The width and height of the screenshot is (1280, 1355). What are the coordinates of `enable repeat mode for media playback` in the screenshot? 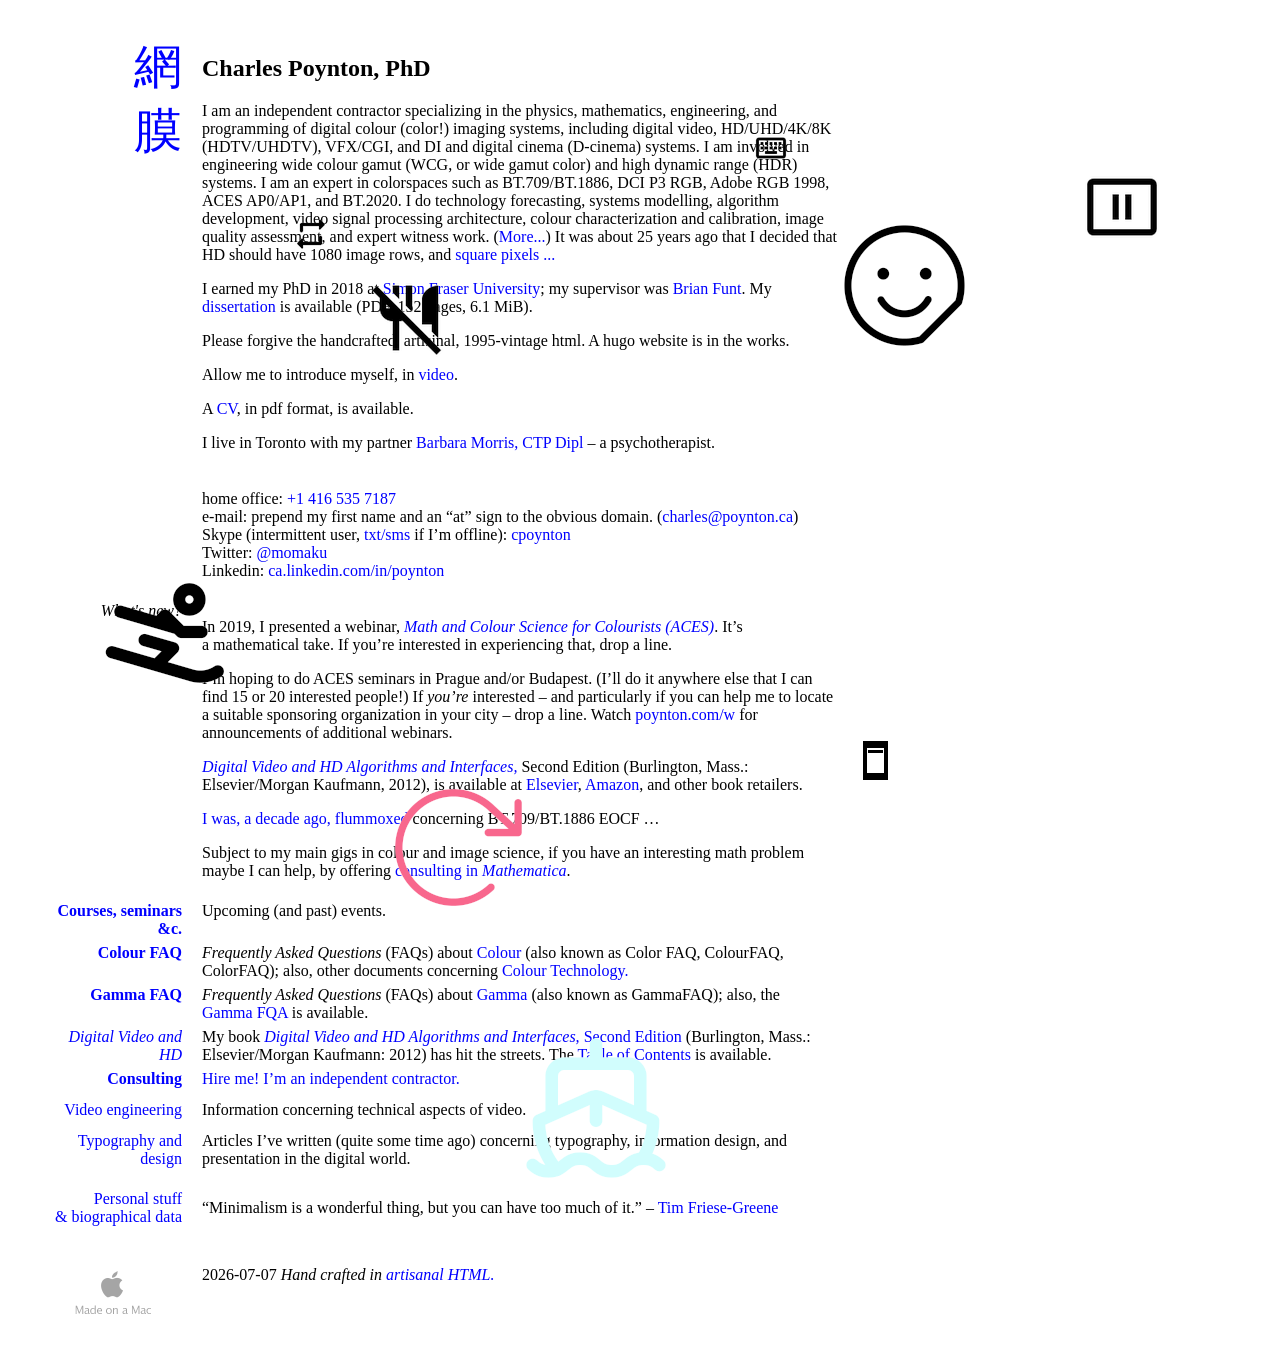 It's located at (311, 234).